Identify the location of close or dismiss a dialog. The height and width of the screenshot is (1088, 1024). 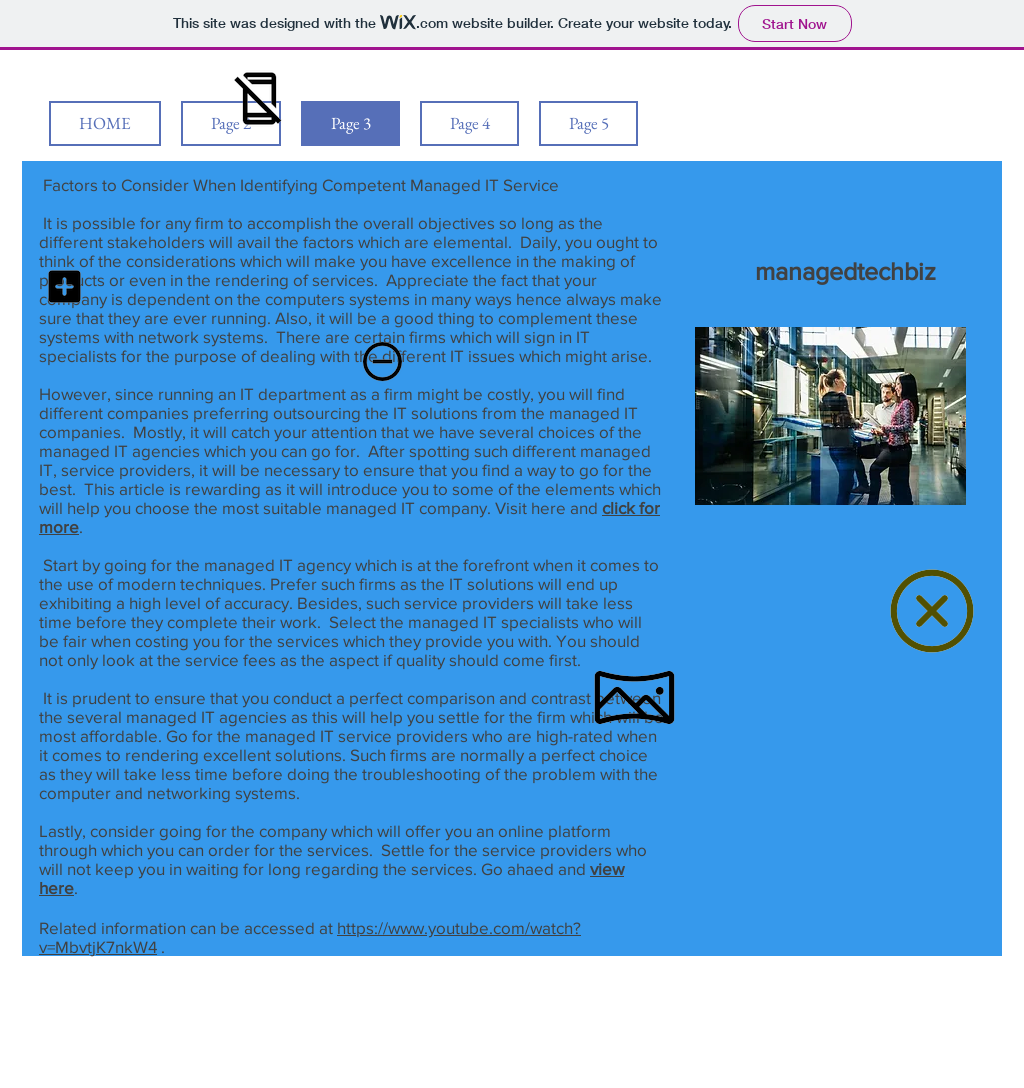
(932, 611).